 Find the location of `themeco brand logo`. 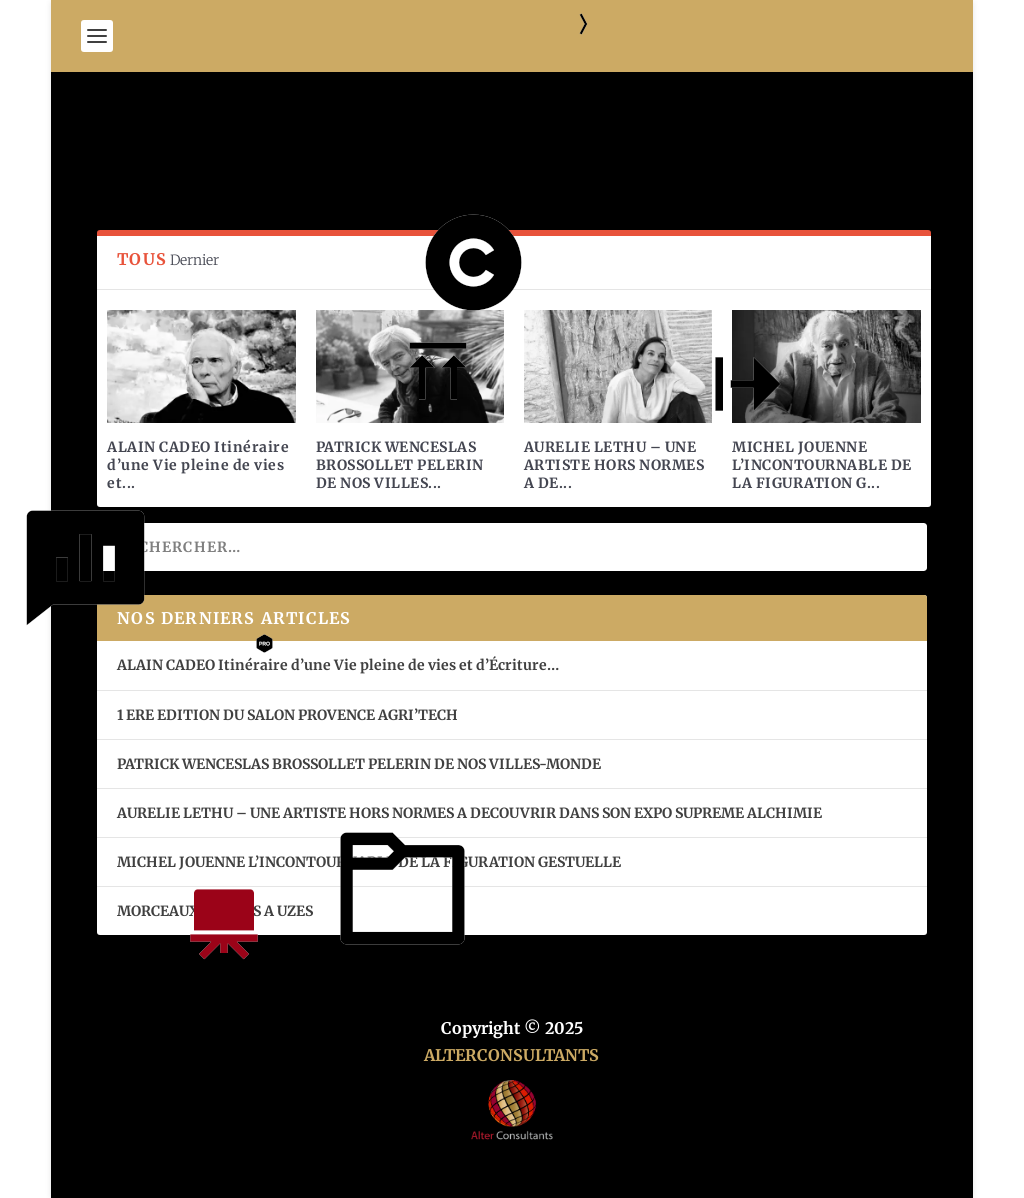

themeco brand logo is located at coordinates (264, 643).